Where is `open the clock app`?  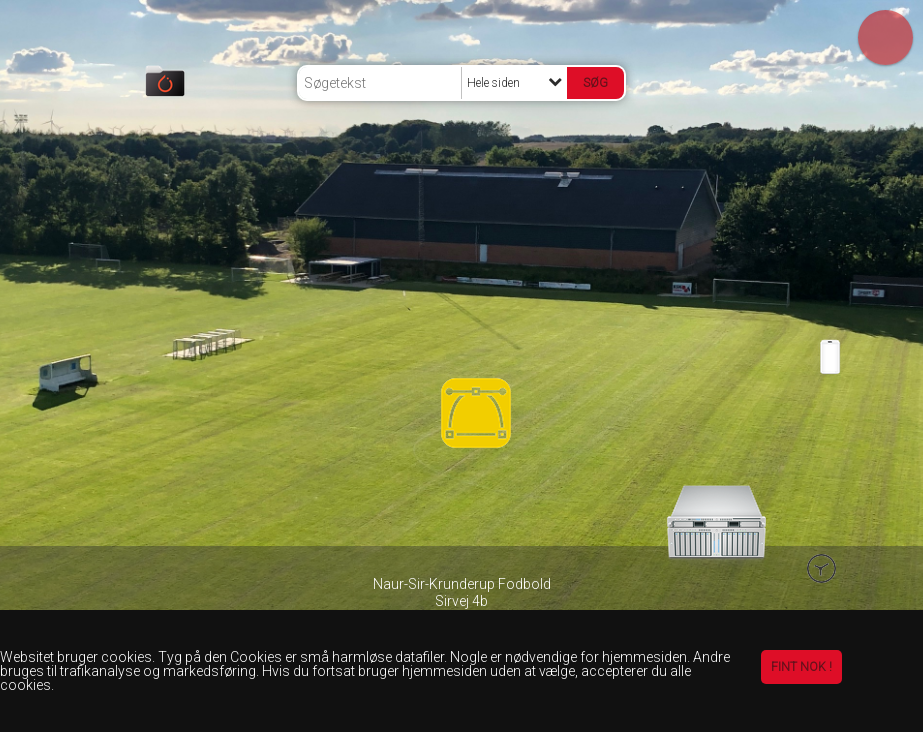 open the clock app is located at coordinates (821, 568).